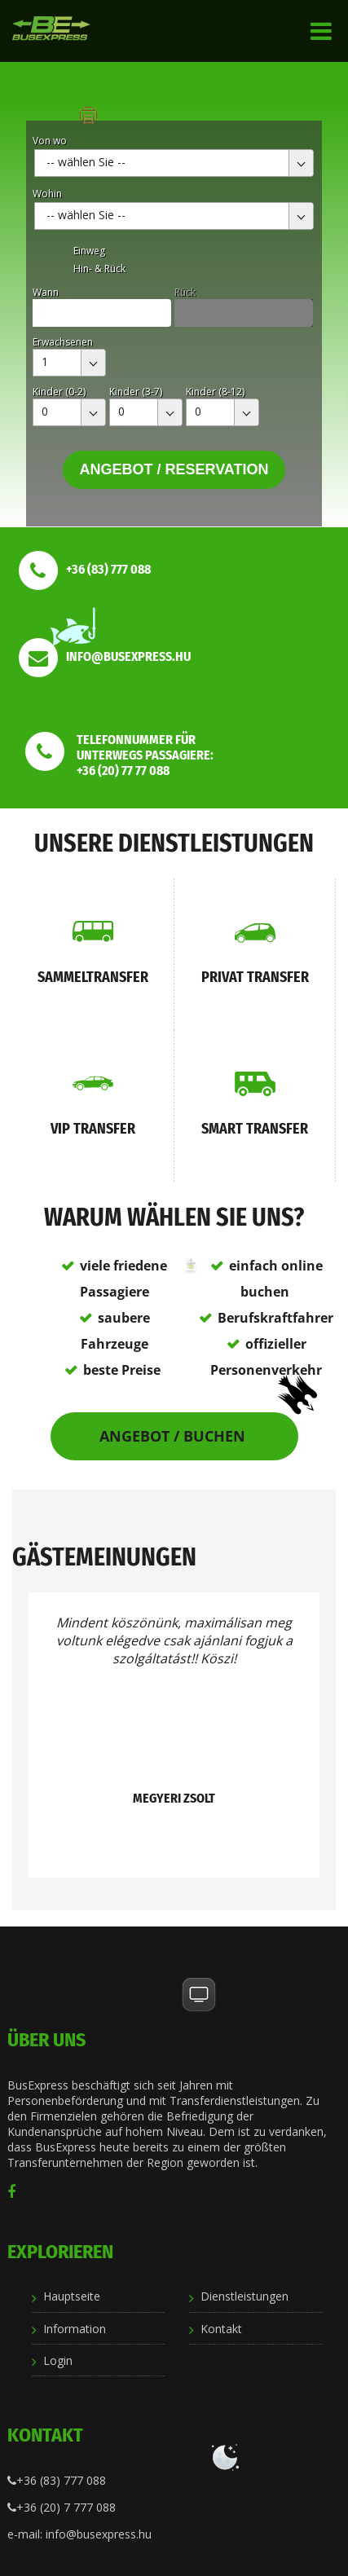 Image resolution: width=348 pixels, height=2576 pixels. What do you see at coordinates (225, 2457) in the screenshot?
I see `indicates clear night weather conditions` at bounding box center [225, 2457].